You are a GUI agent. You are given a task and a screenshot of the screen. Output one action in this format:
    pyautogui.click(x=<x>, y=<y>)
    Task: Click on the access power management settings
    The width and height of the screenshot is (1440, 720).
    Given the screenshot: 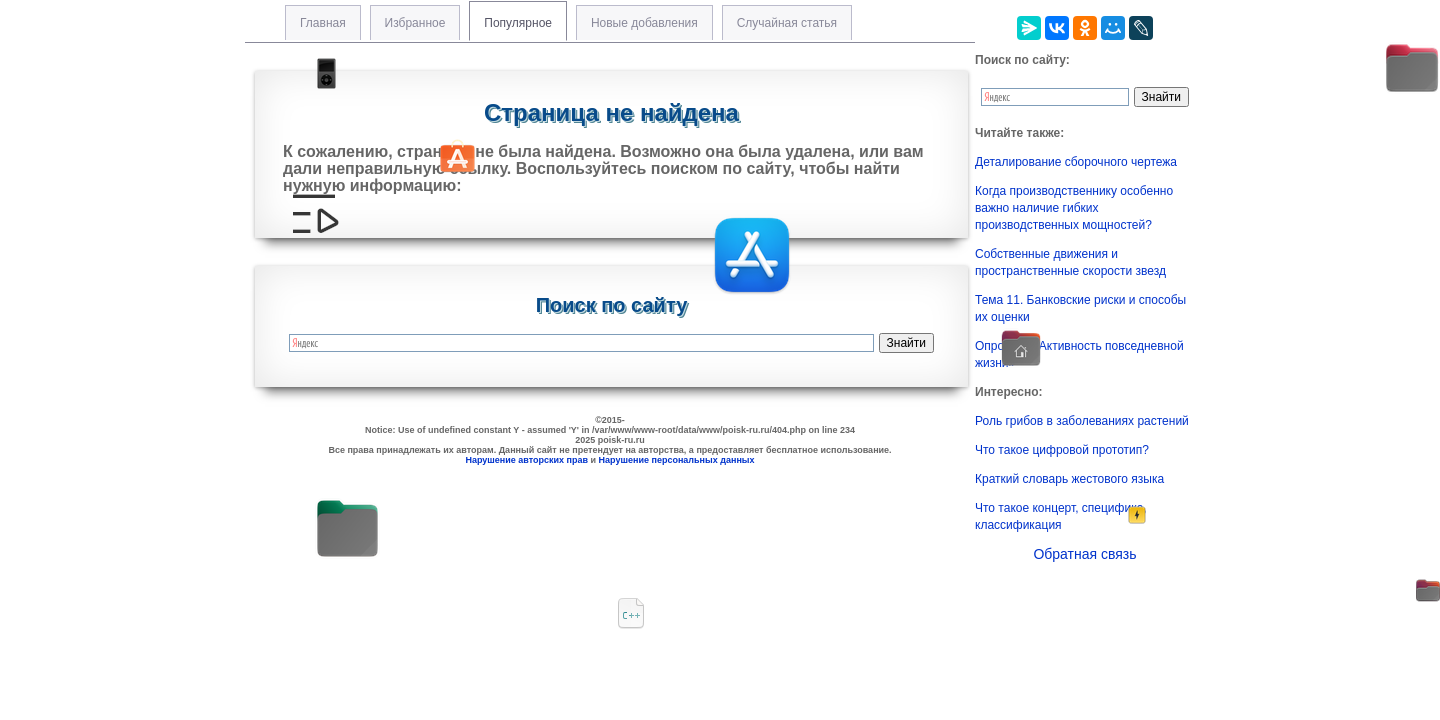 What is the action you would take?
    pyautogui.click(x=1137, y=515)
    